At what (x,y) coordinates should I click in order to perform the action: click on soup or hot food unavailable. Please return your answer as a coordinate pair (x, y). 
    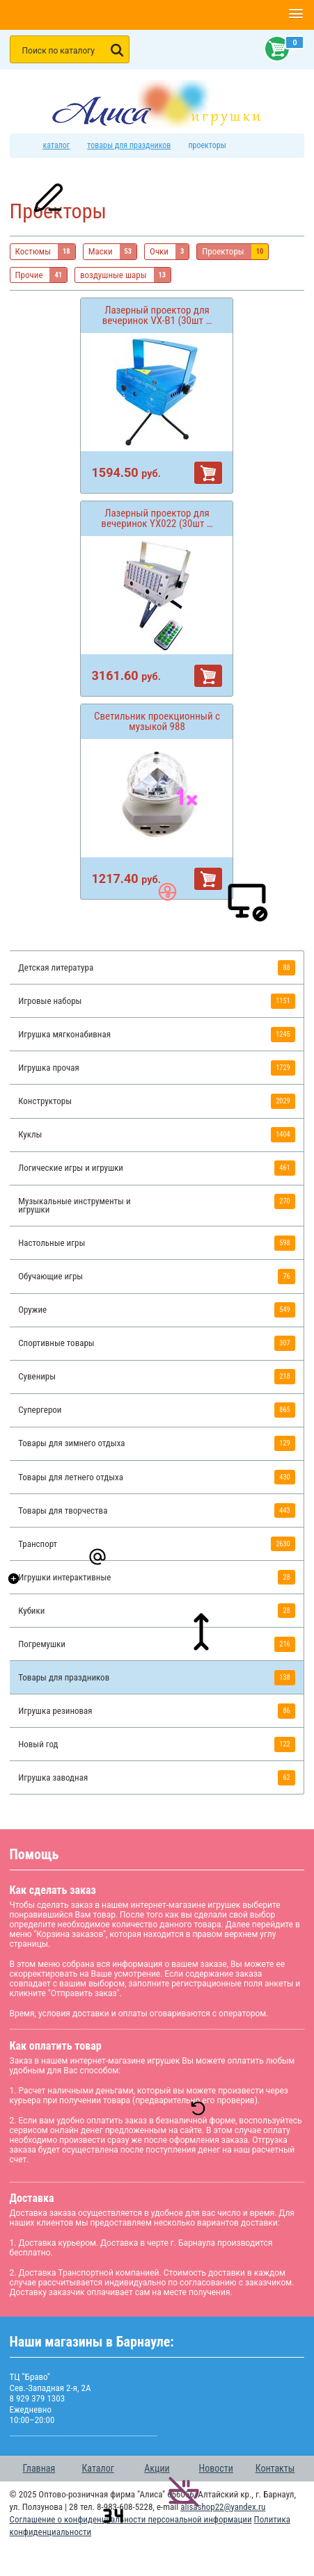
    Looking at the image, I should click on (184, 2492).